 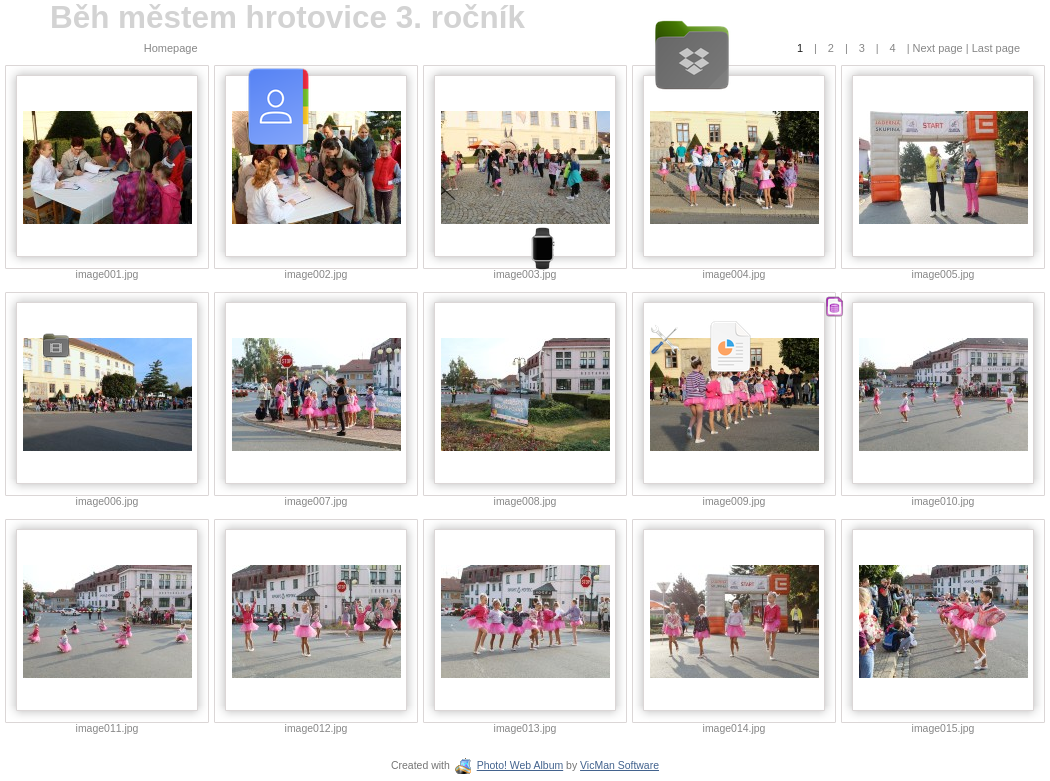 What do you see at coordinates (730, 346) in the screenshot?
I see `open a presentation file` at bounding box center [730, 346].